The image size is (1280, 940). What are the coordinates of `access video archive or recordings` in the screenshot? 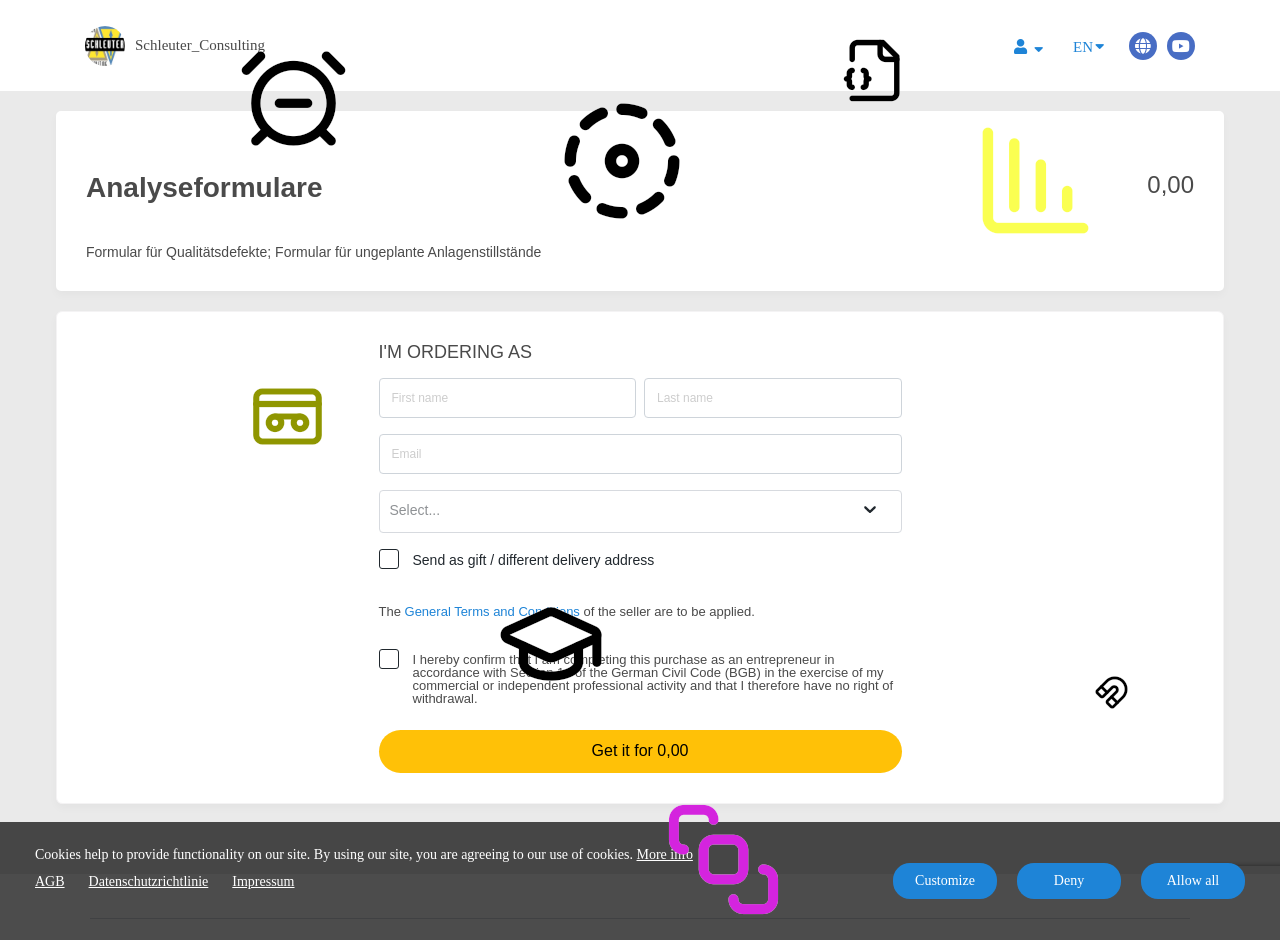 It's located at (287, 416).